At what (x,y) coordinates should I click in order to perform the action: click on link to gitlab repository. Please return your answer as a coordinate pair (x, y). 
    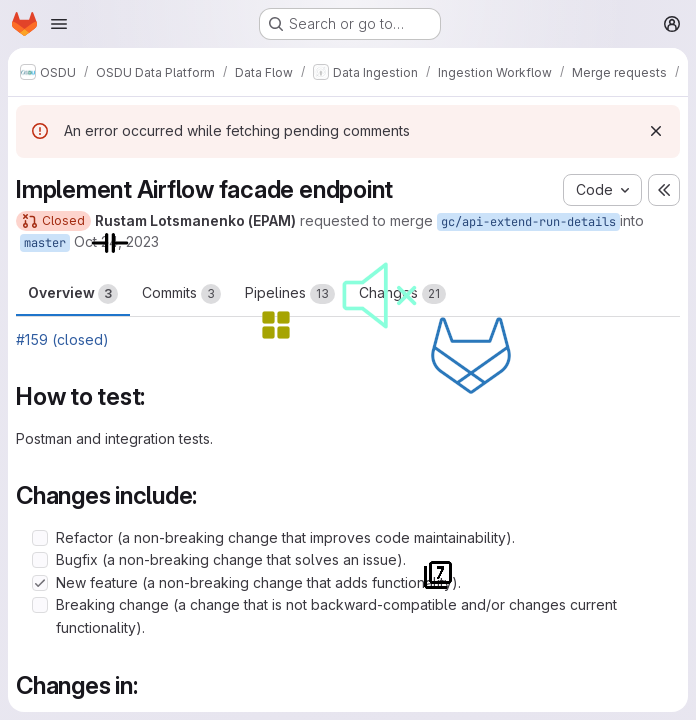
    Looking at the image, I should click on (471, 354).